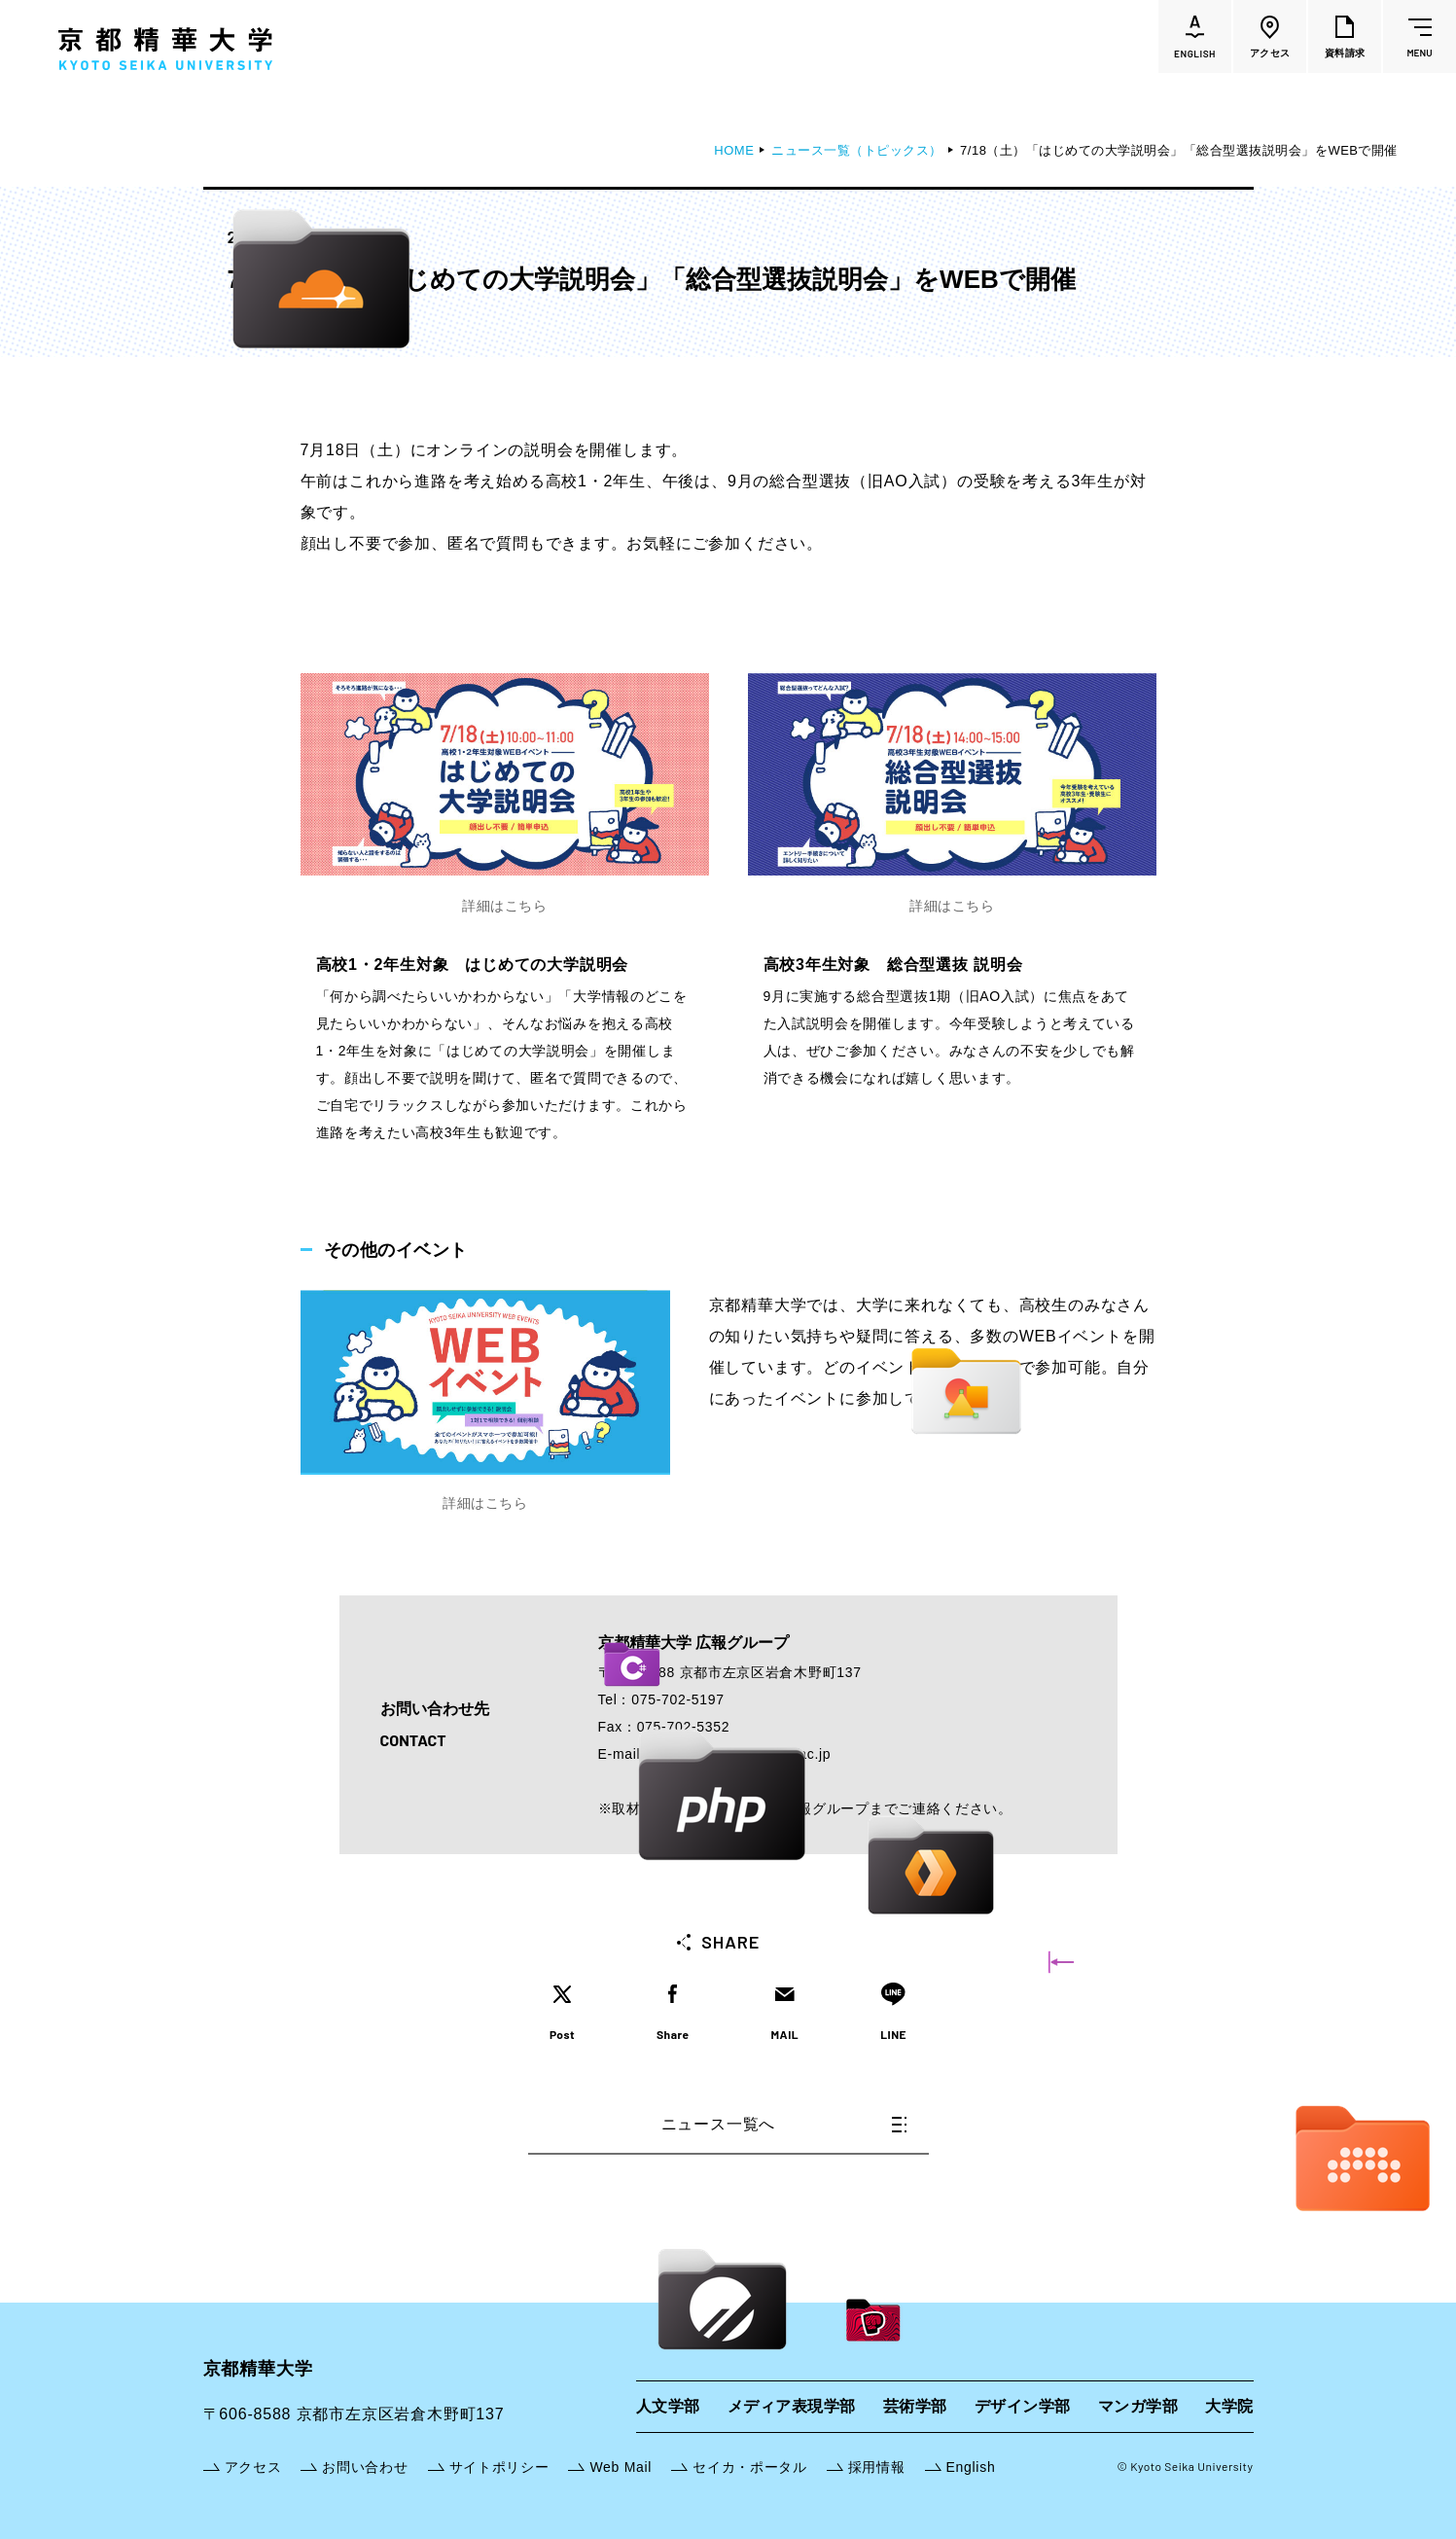 The width and height of the screenshot is (1456, 2539). I want to click on folder containing PlanetScale database files, so click(722, 2303).